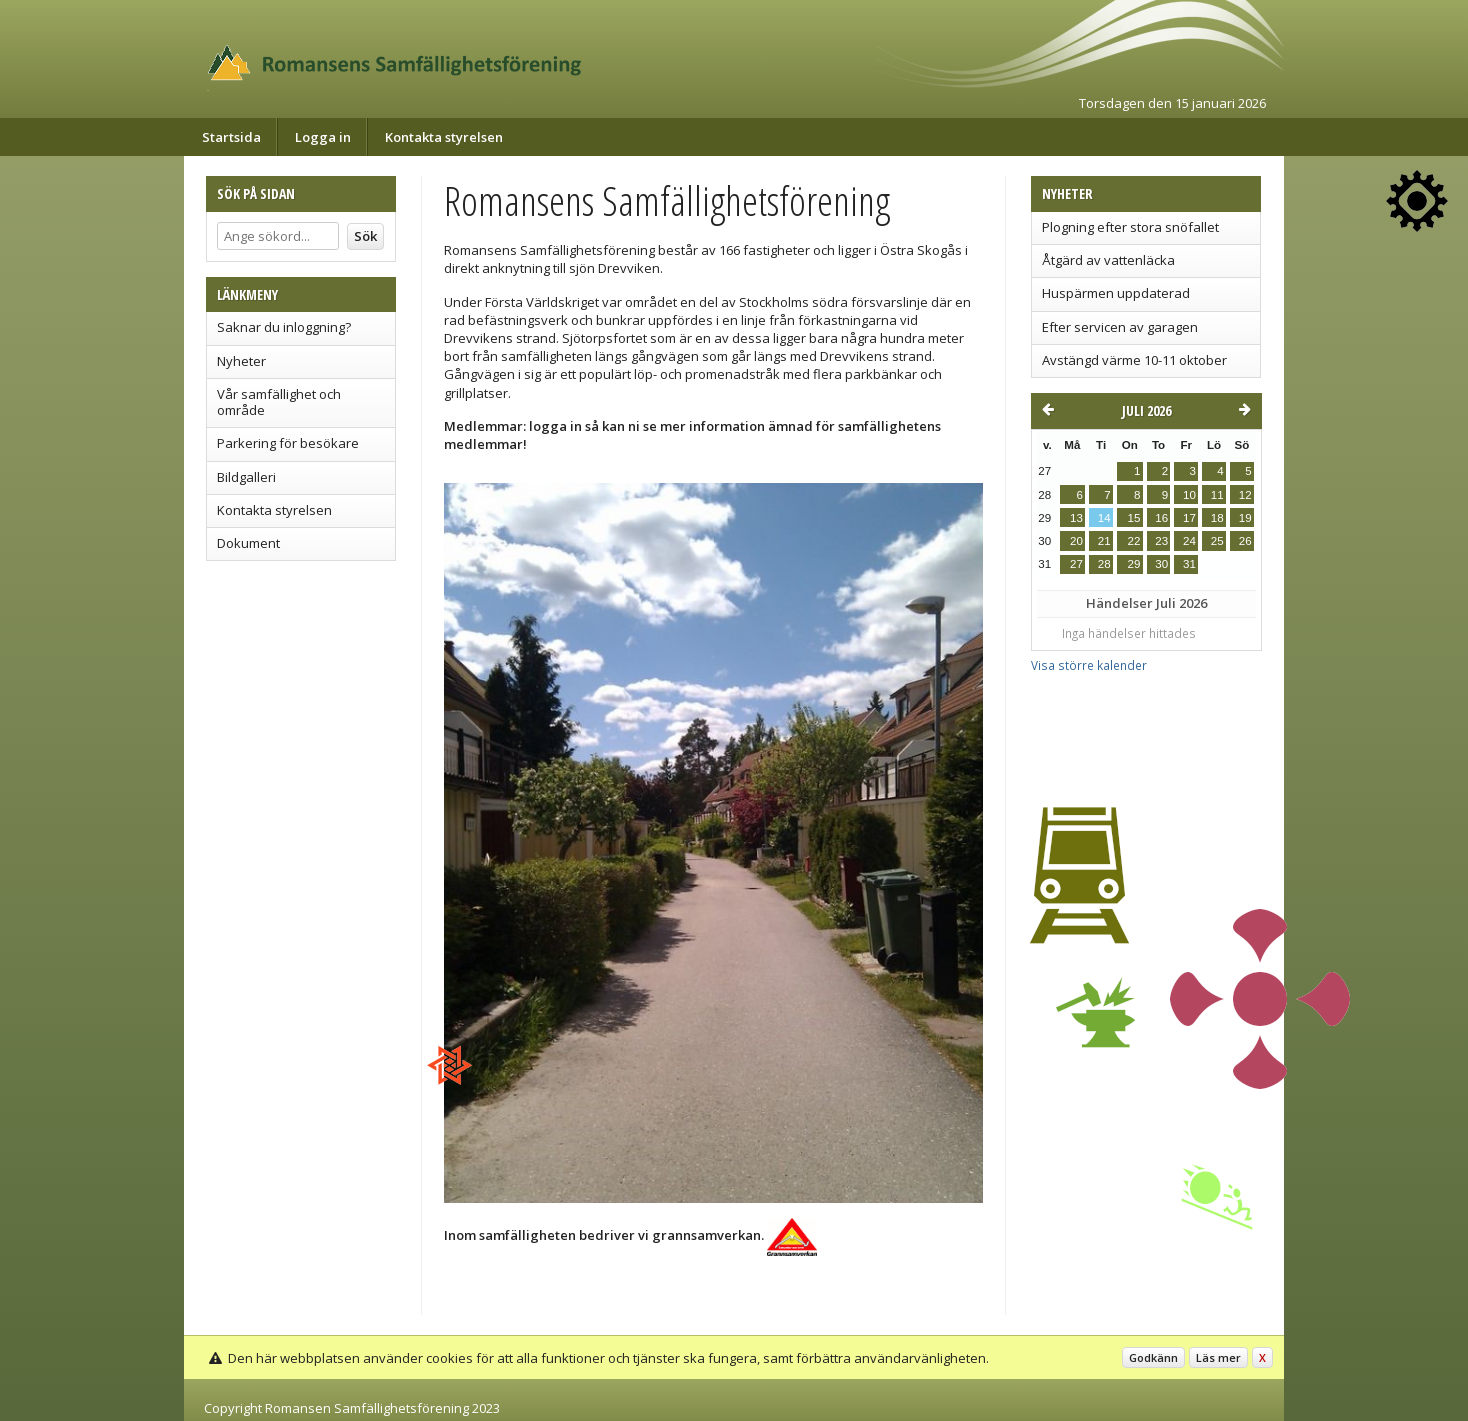 The image size is (1468, 1421). Describe the element at coordinates (1096, 1008) in the screenshot. I see `access the blacksmithing or crafting menu` at that location.